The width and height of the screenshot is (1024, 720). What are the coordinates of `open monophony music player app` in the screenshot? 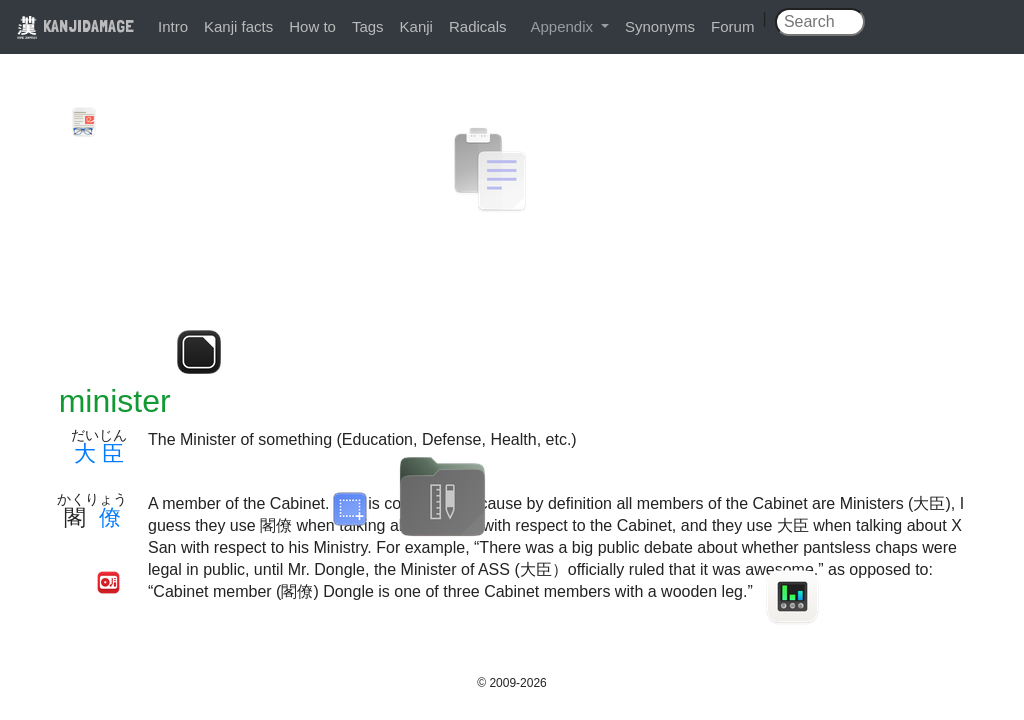 It's located at (108, 582).